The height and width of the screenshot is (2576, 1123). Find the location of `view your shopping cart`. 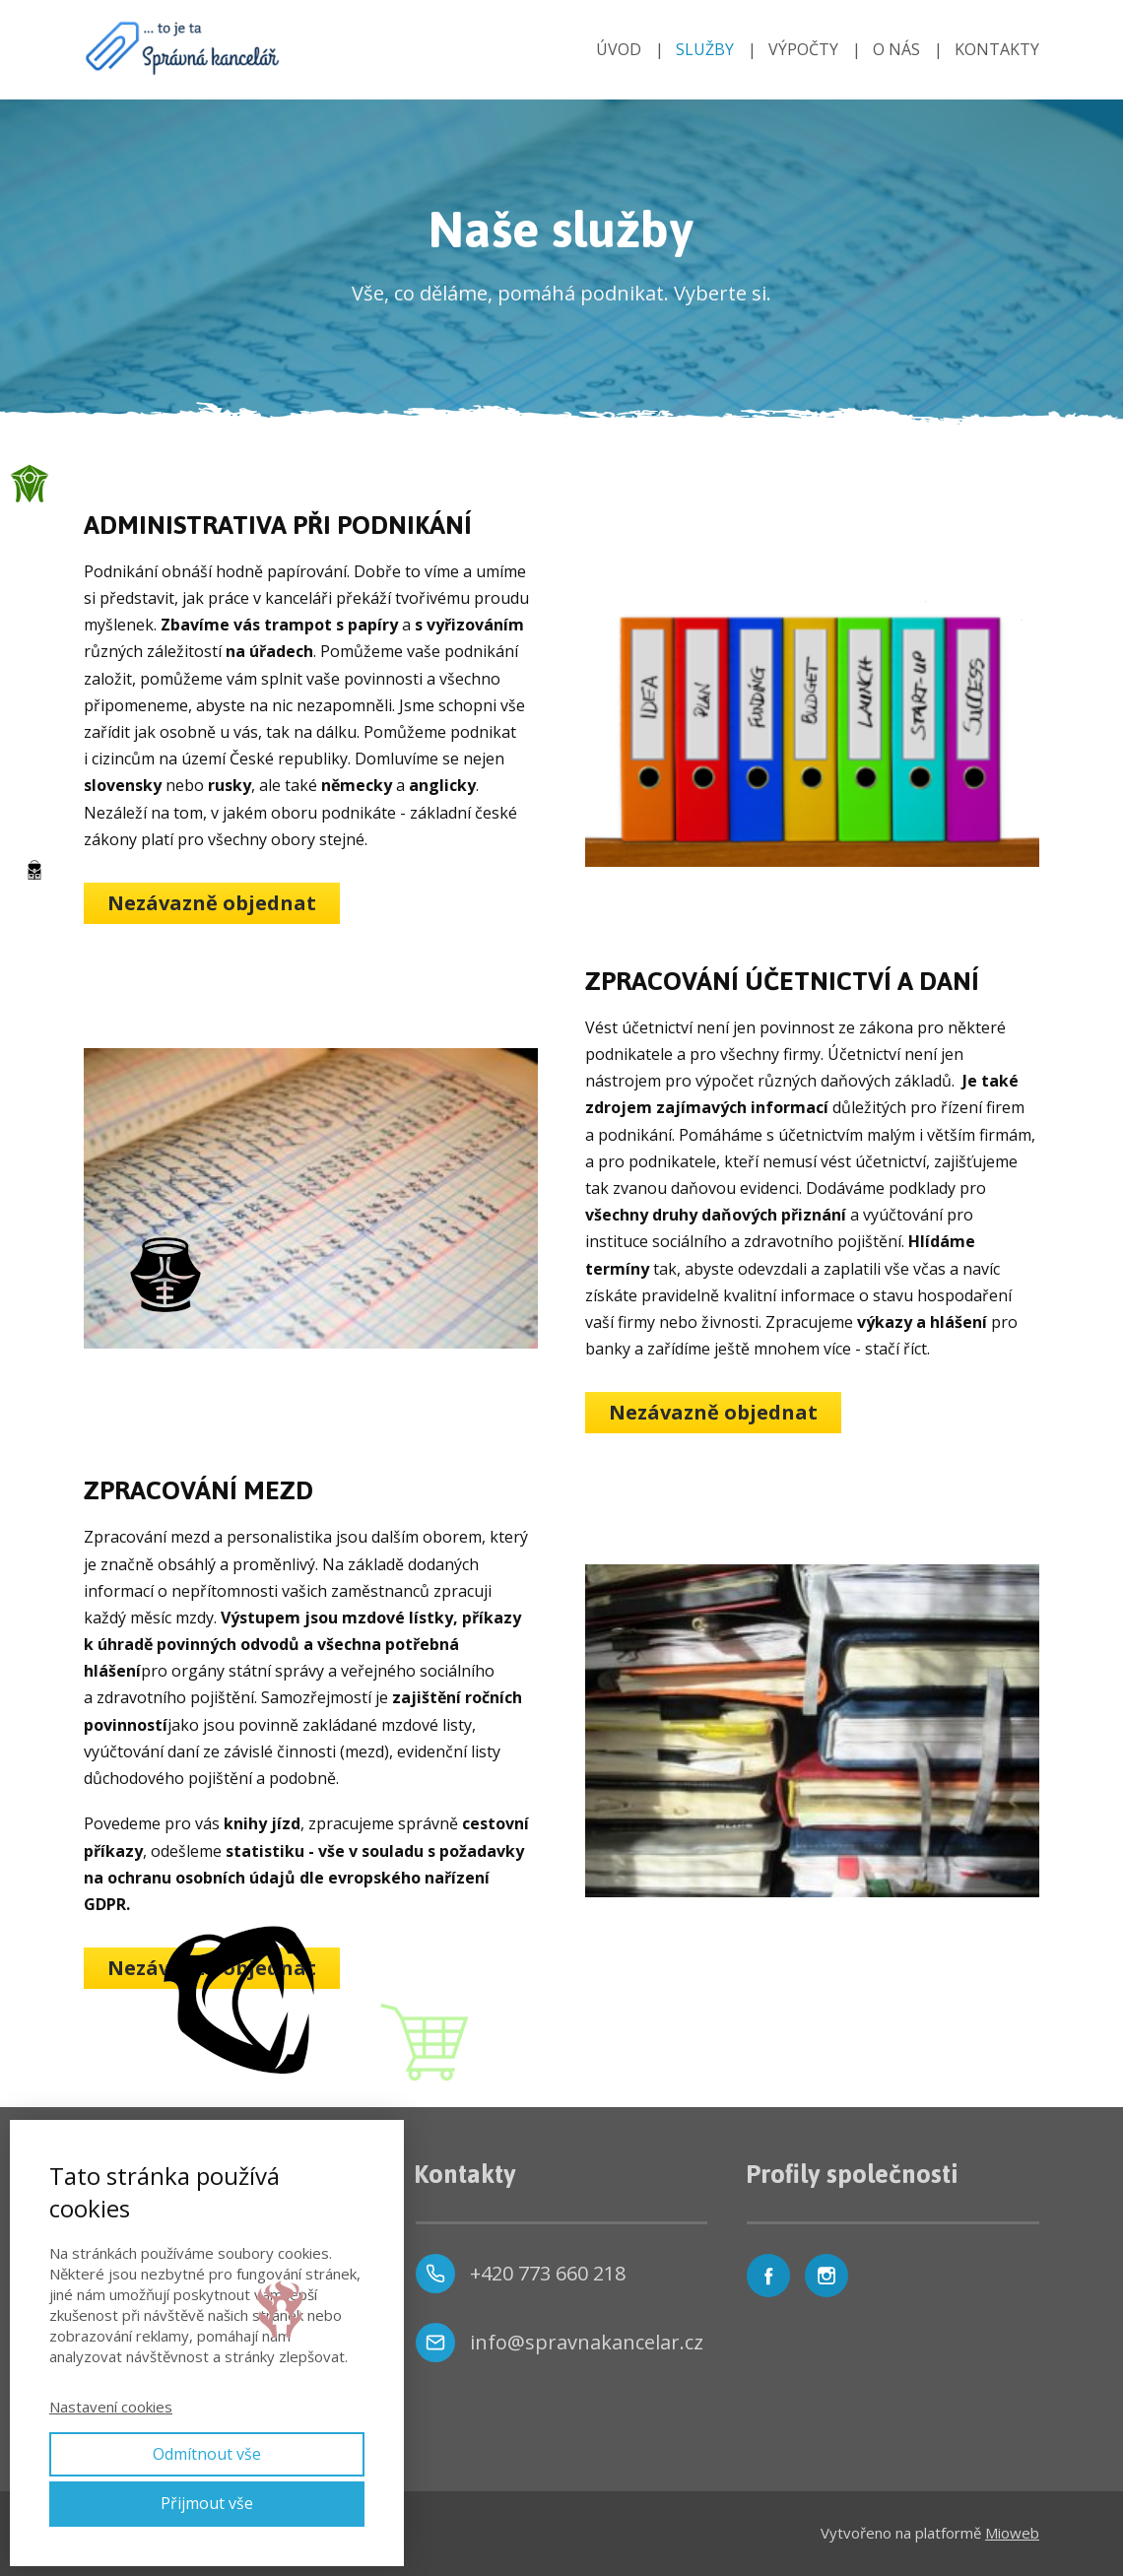

view your shopping cart is located at coordinates (428, 2042).